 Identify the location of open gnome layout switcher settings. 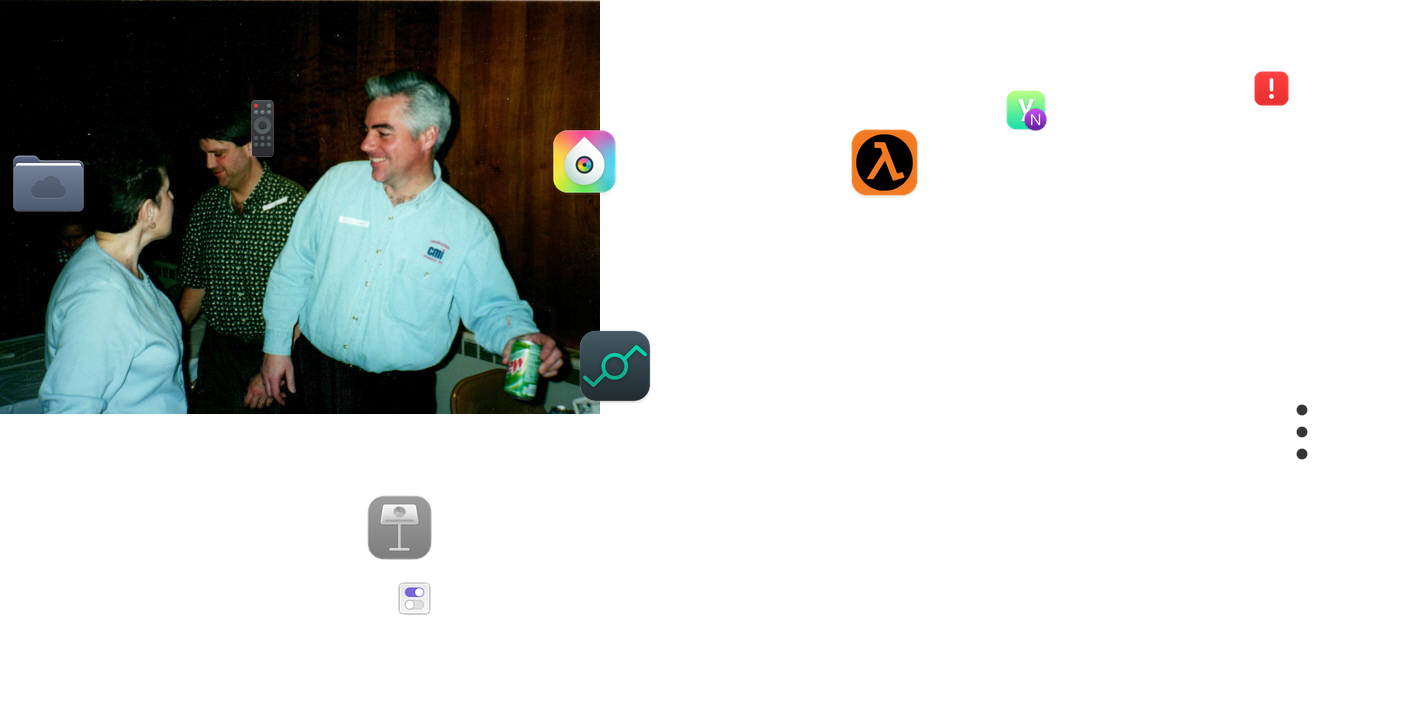
(615, 366).